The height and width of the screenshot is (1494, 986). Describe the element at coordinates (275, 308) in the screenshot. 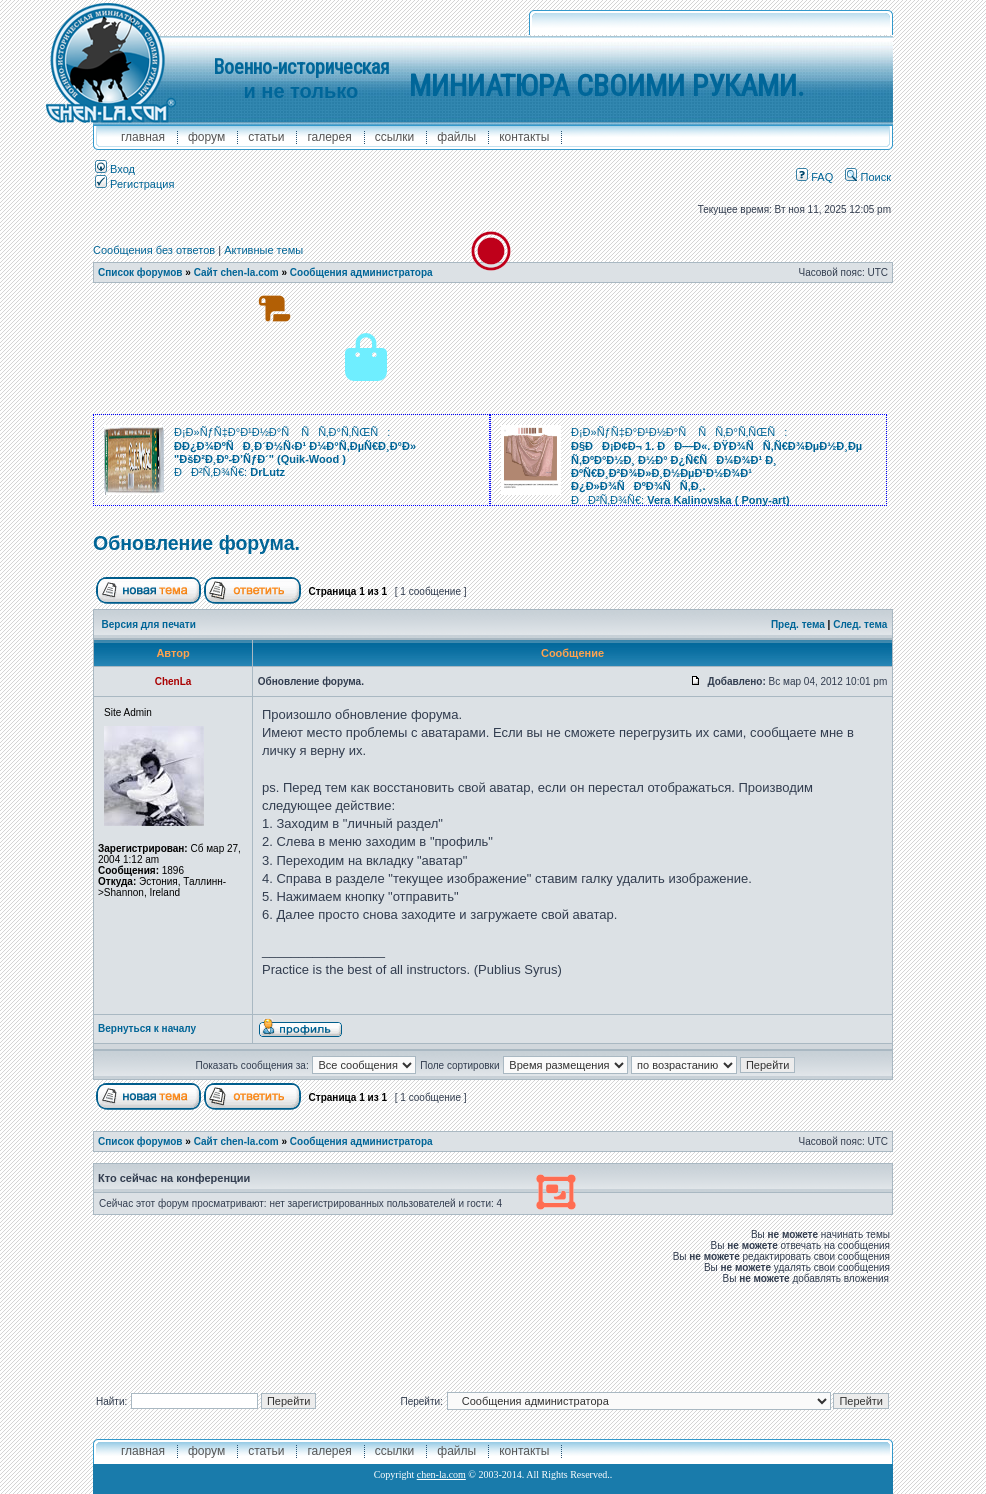

I see `view terms and conditions or legal document` at that location.